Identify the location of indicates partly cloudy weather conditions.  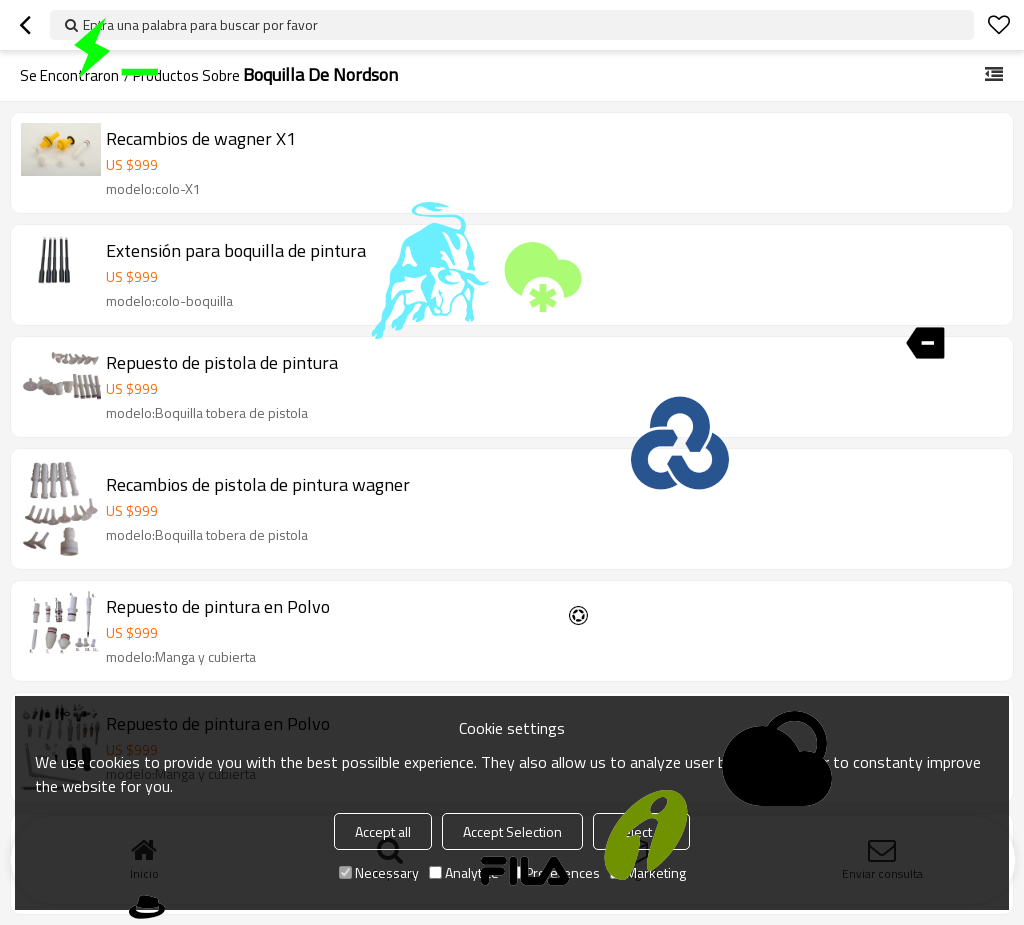
(777, 761).